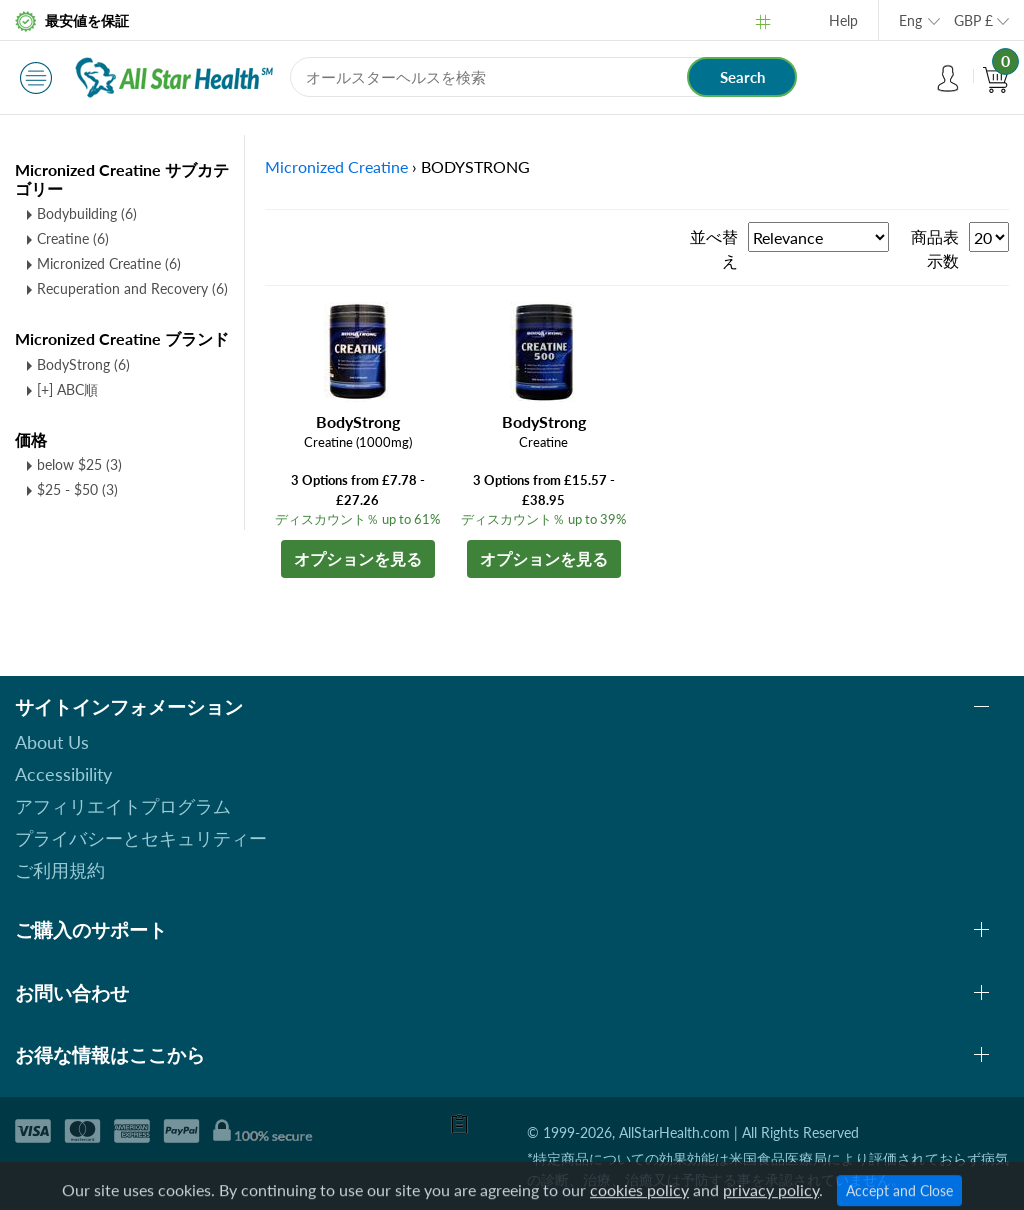 The height and width of the screenshot is (1210, 1024). I want to click on view clipboard contents, so click(459, 1124).